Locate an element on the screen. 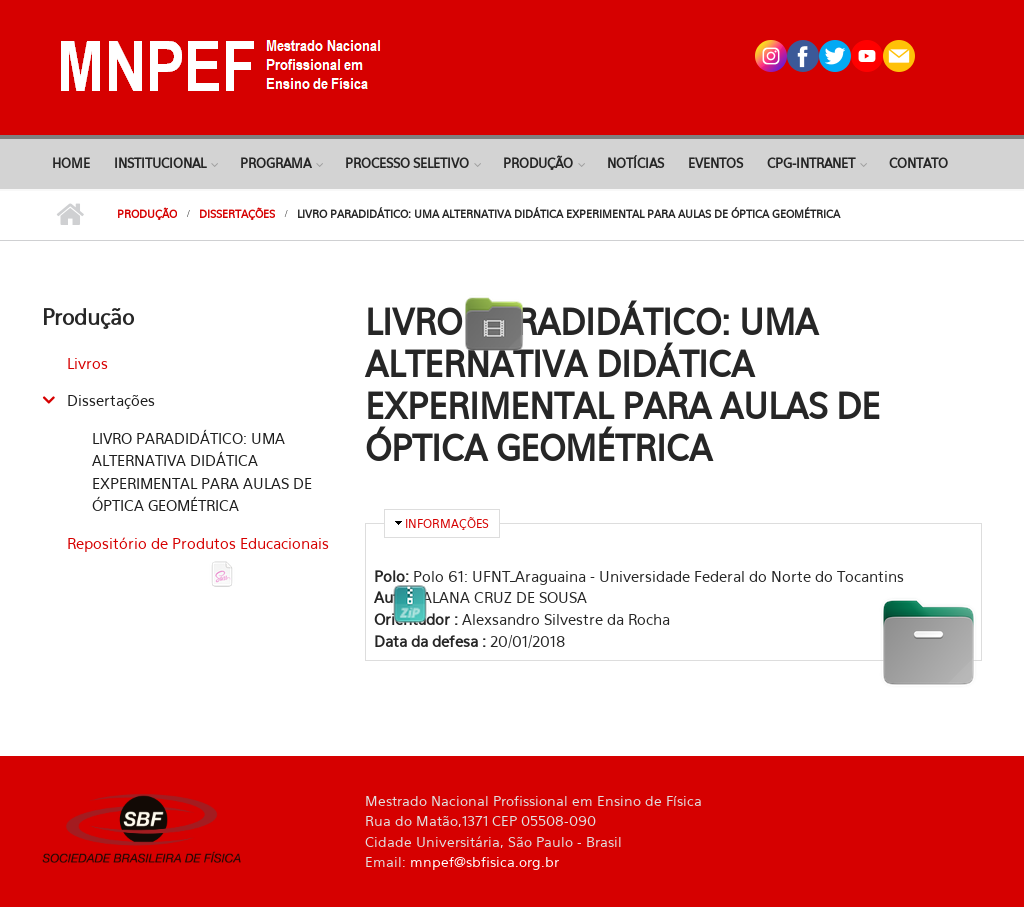 This screenshot has height=907, width=1024. open the file manager application is located at coordinates (928, 642).